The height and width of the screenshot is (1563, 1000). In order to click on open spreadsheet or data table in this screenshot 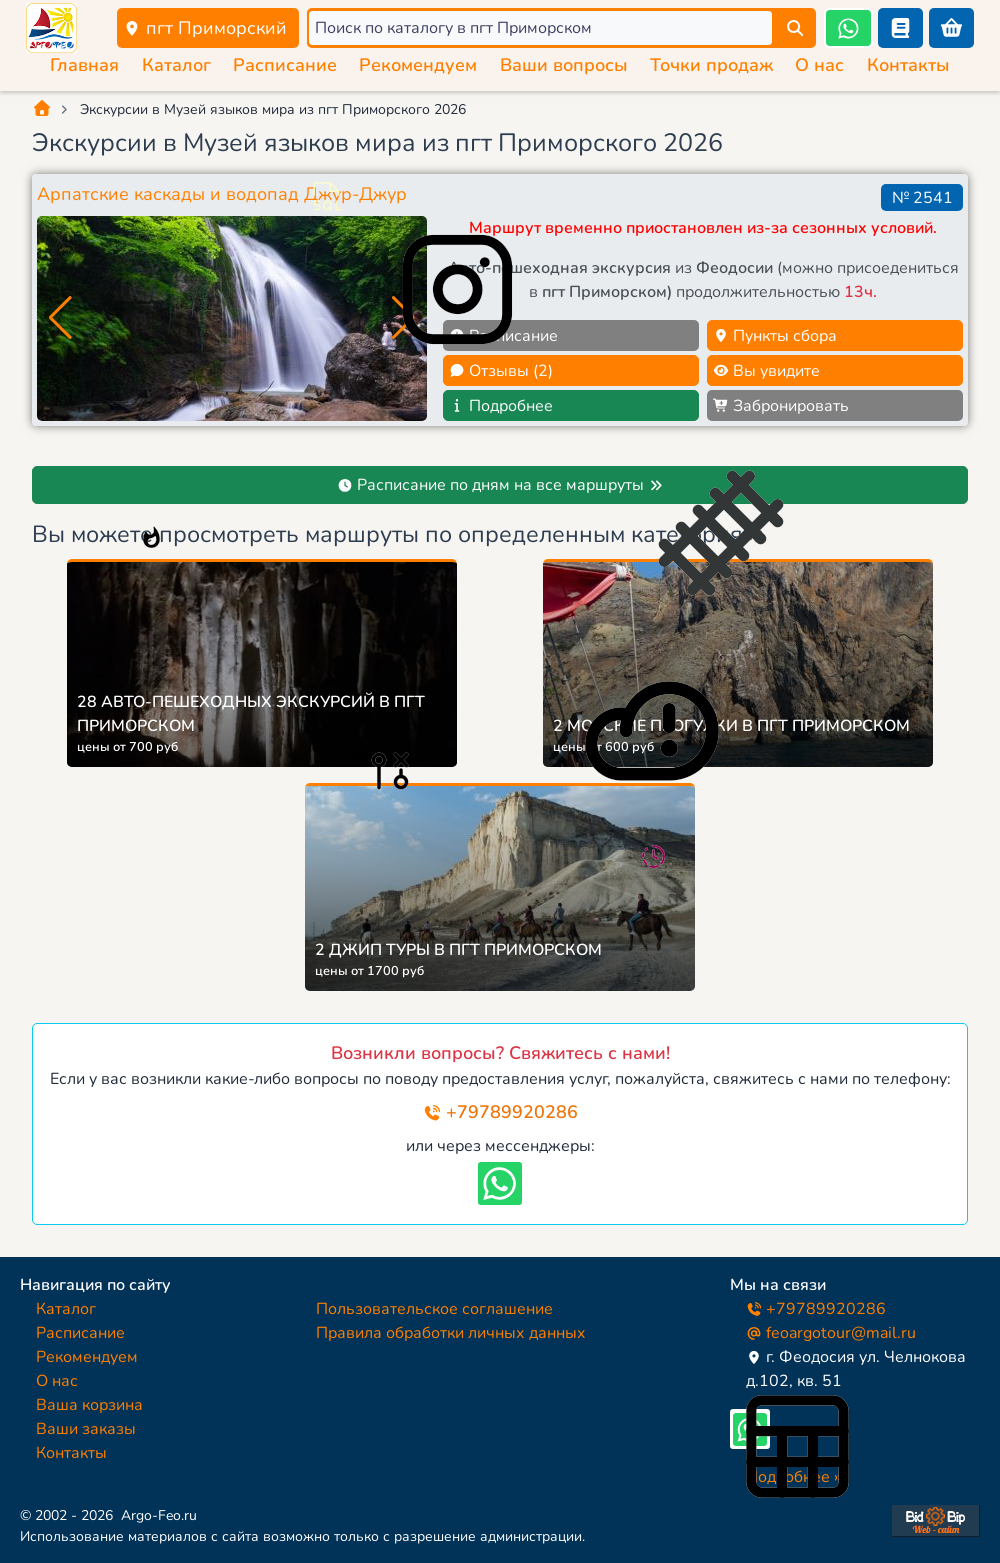, I will do `click(797, 1446)`.